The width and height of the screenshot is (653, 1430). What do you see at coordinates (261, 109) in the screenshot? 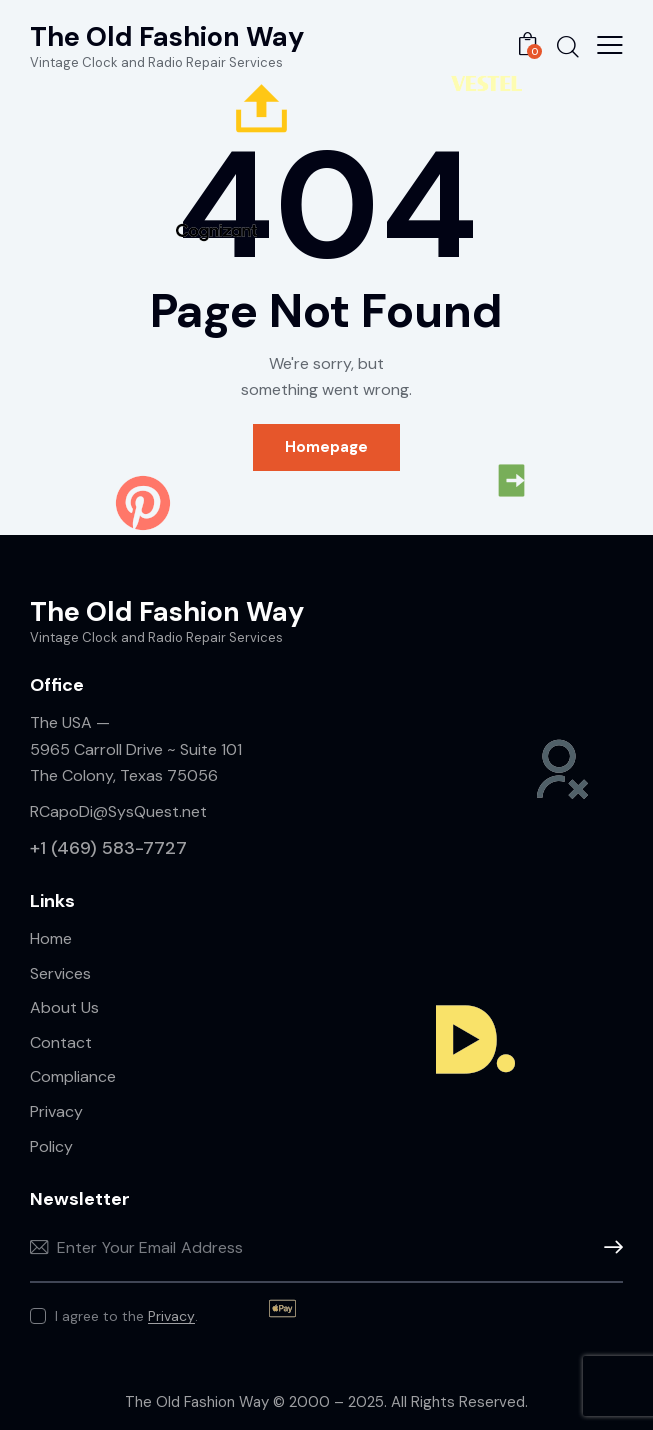
I see `upload a file or document` at bounding box center [261, 109].